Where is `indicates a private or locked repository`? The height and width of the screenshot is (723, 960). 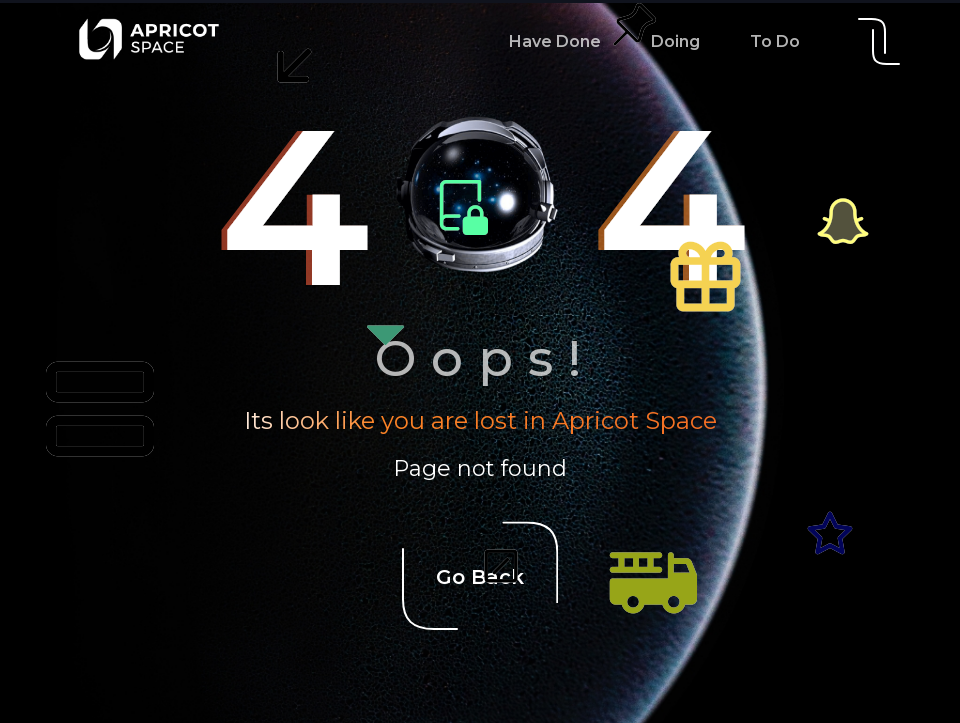
indicates a private or locked repository is located at coordinates (460, 207).